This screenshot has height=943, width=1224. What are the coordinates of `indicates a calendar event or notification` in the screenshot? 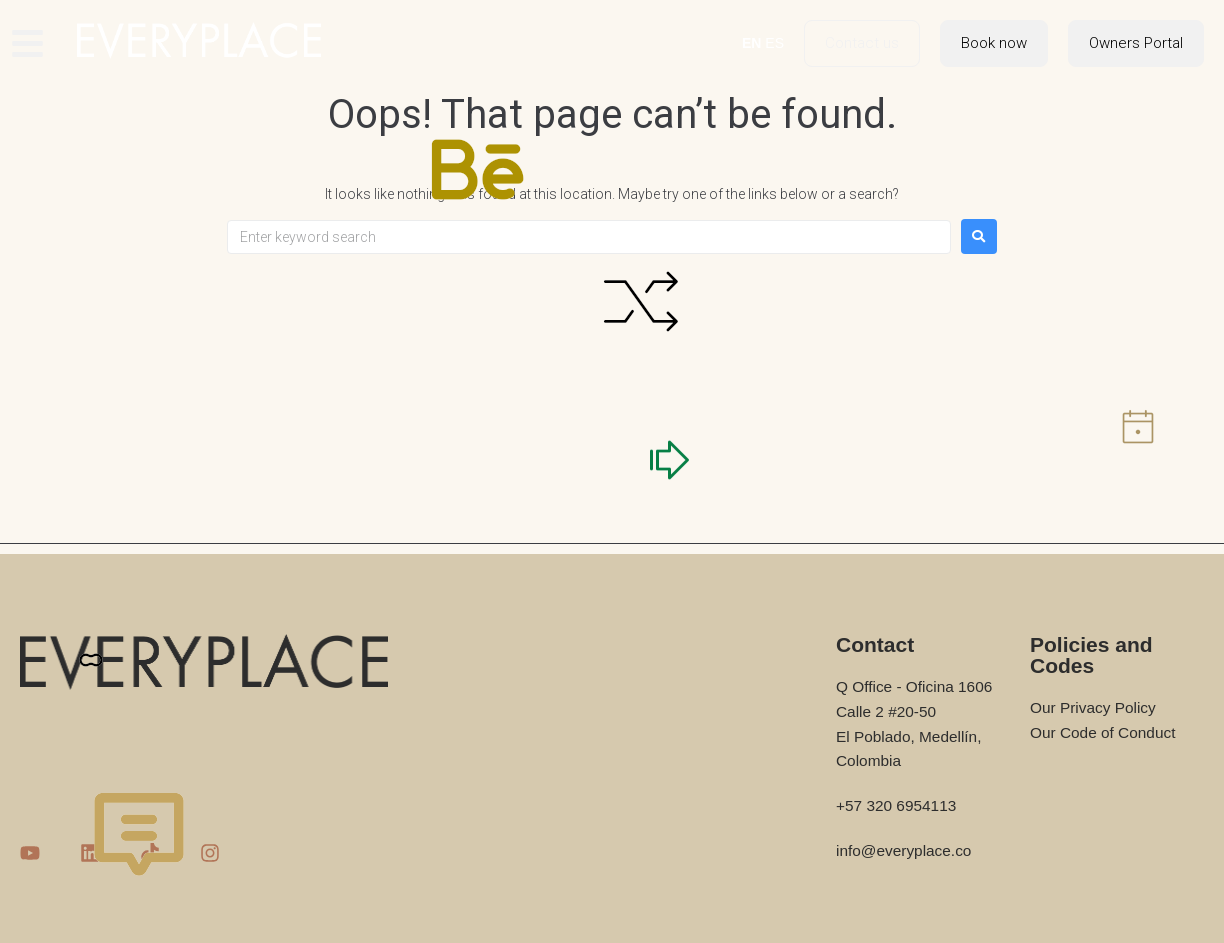 It's located at (1138, 428).